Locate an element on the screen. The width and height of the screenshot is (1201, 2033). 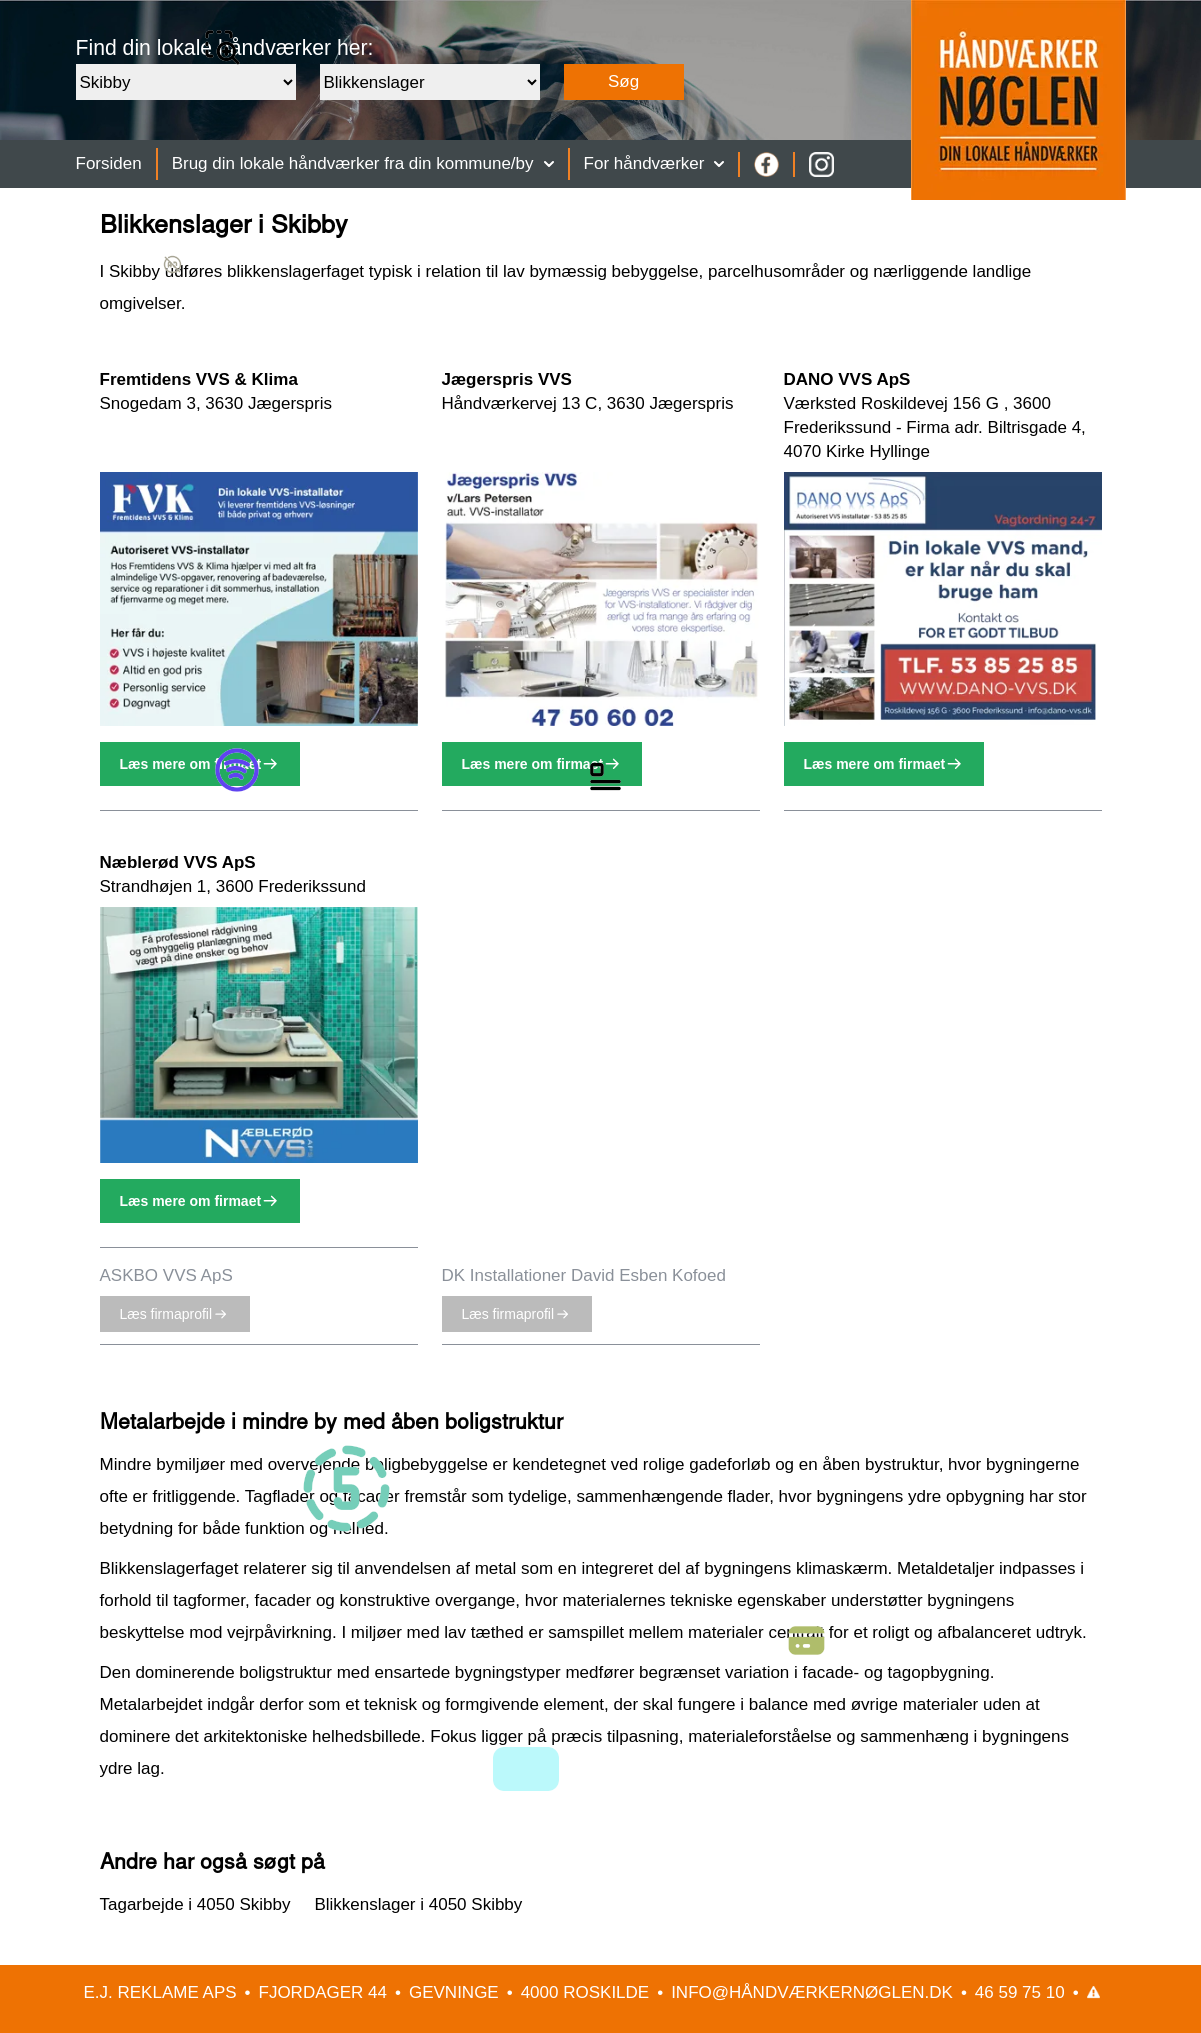
zoom in on a selected area is located at coordinates (221, 46).